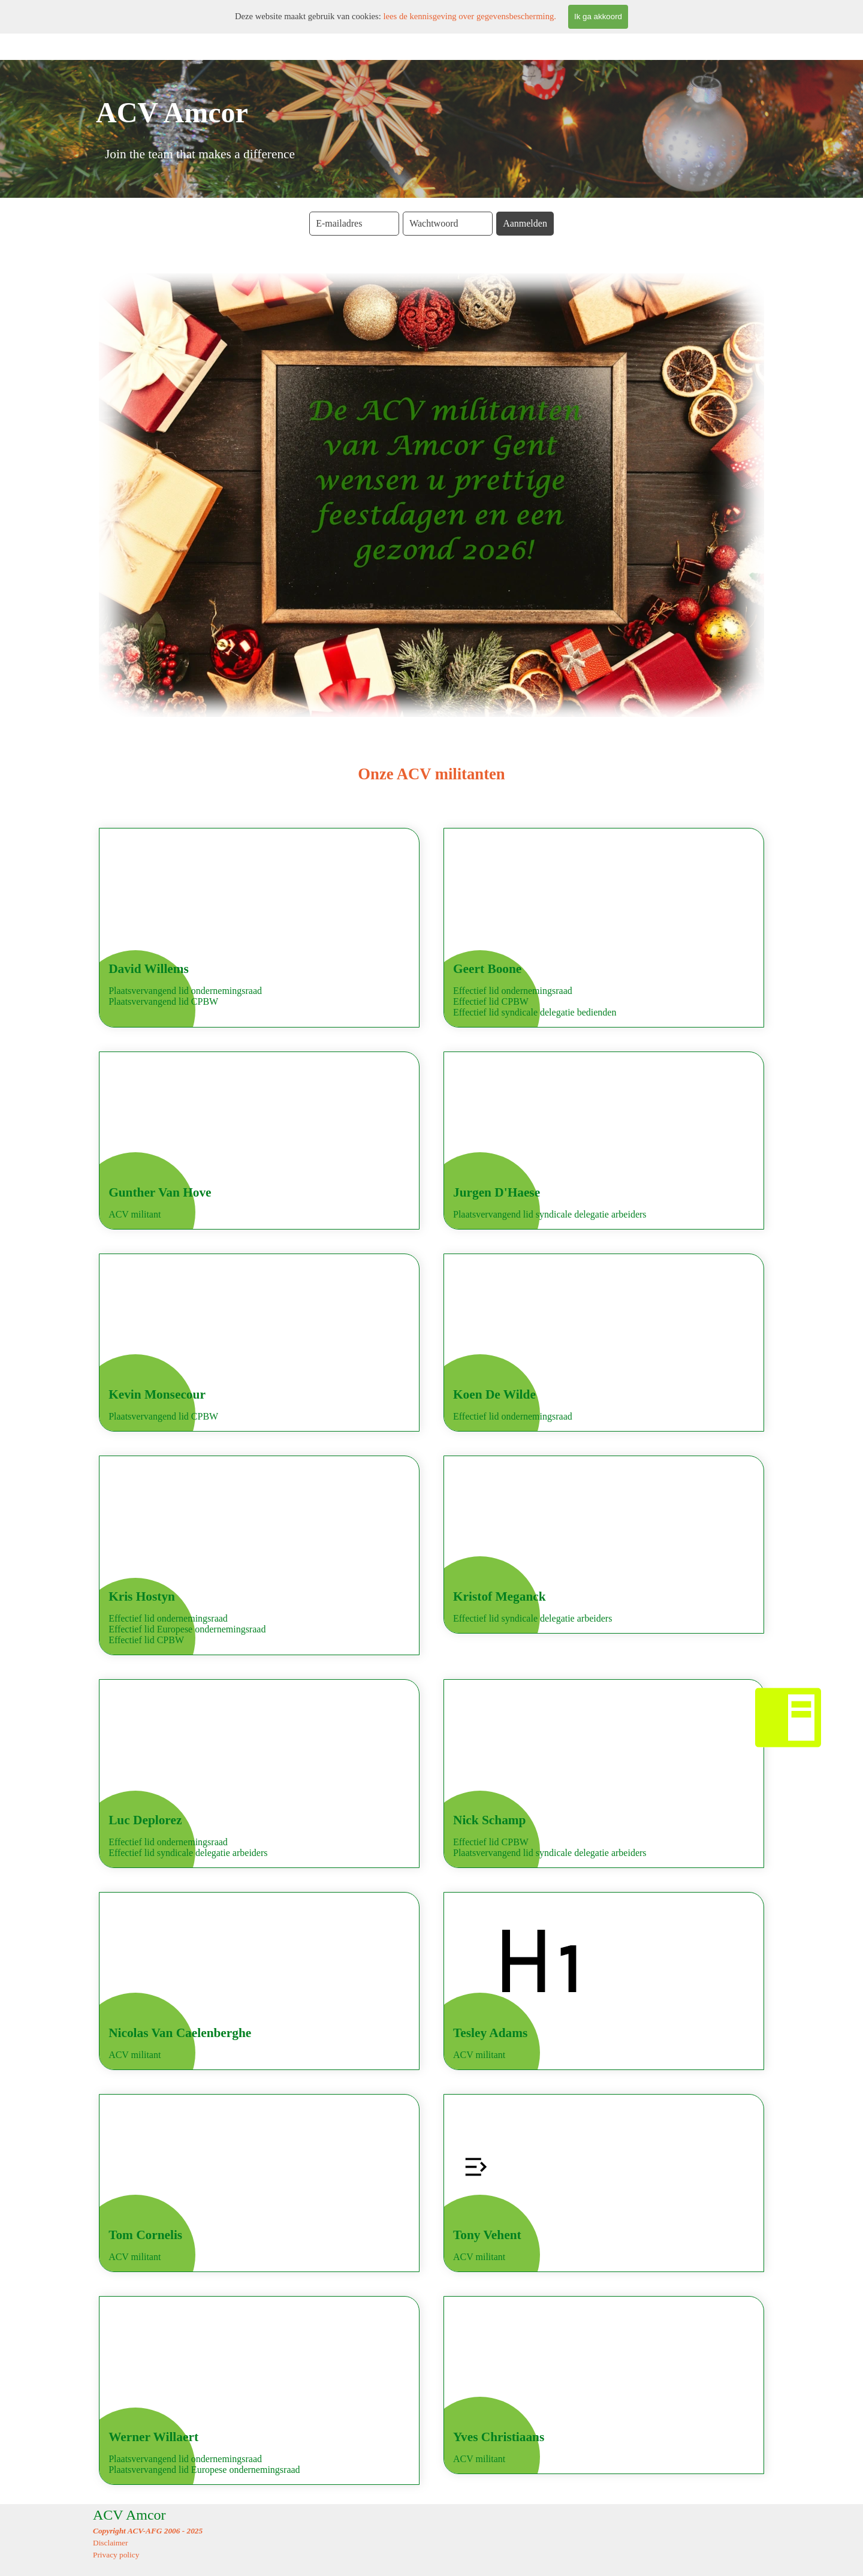  I want to click on format text as heading level 1, so click(541, 1961).